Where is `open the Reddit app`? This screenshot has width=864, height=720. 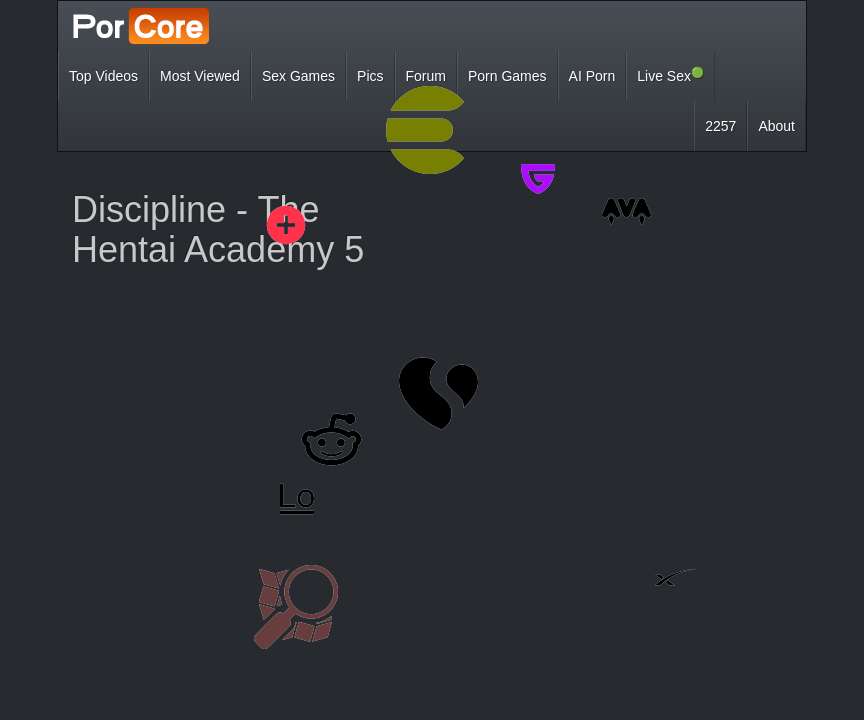
open the Reddit app is located at coordinates (331, 438).